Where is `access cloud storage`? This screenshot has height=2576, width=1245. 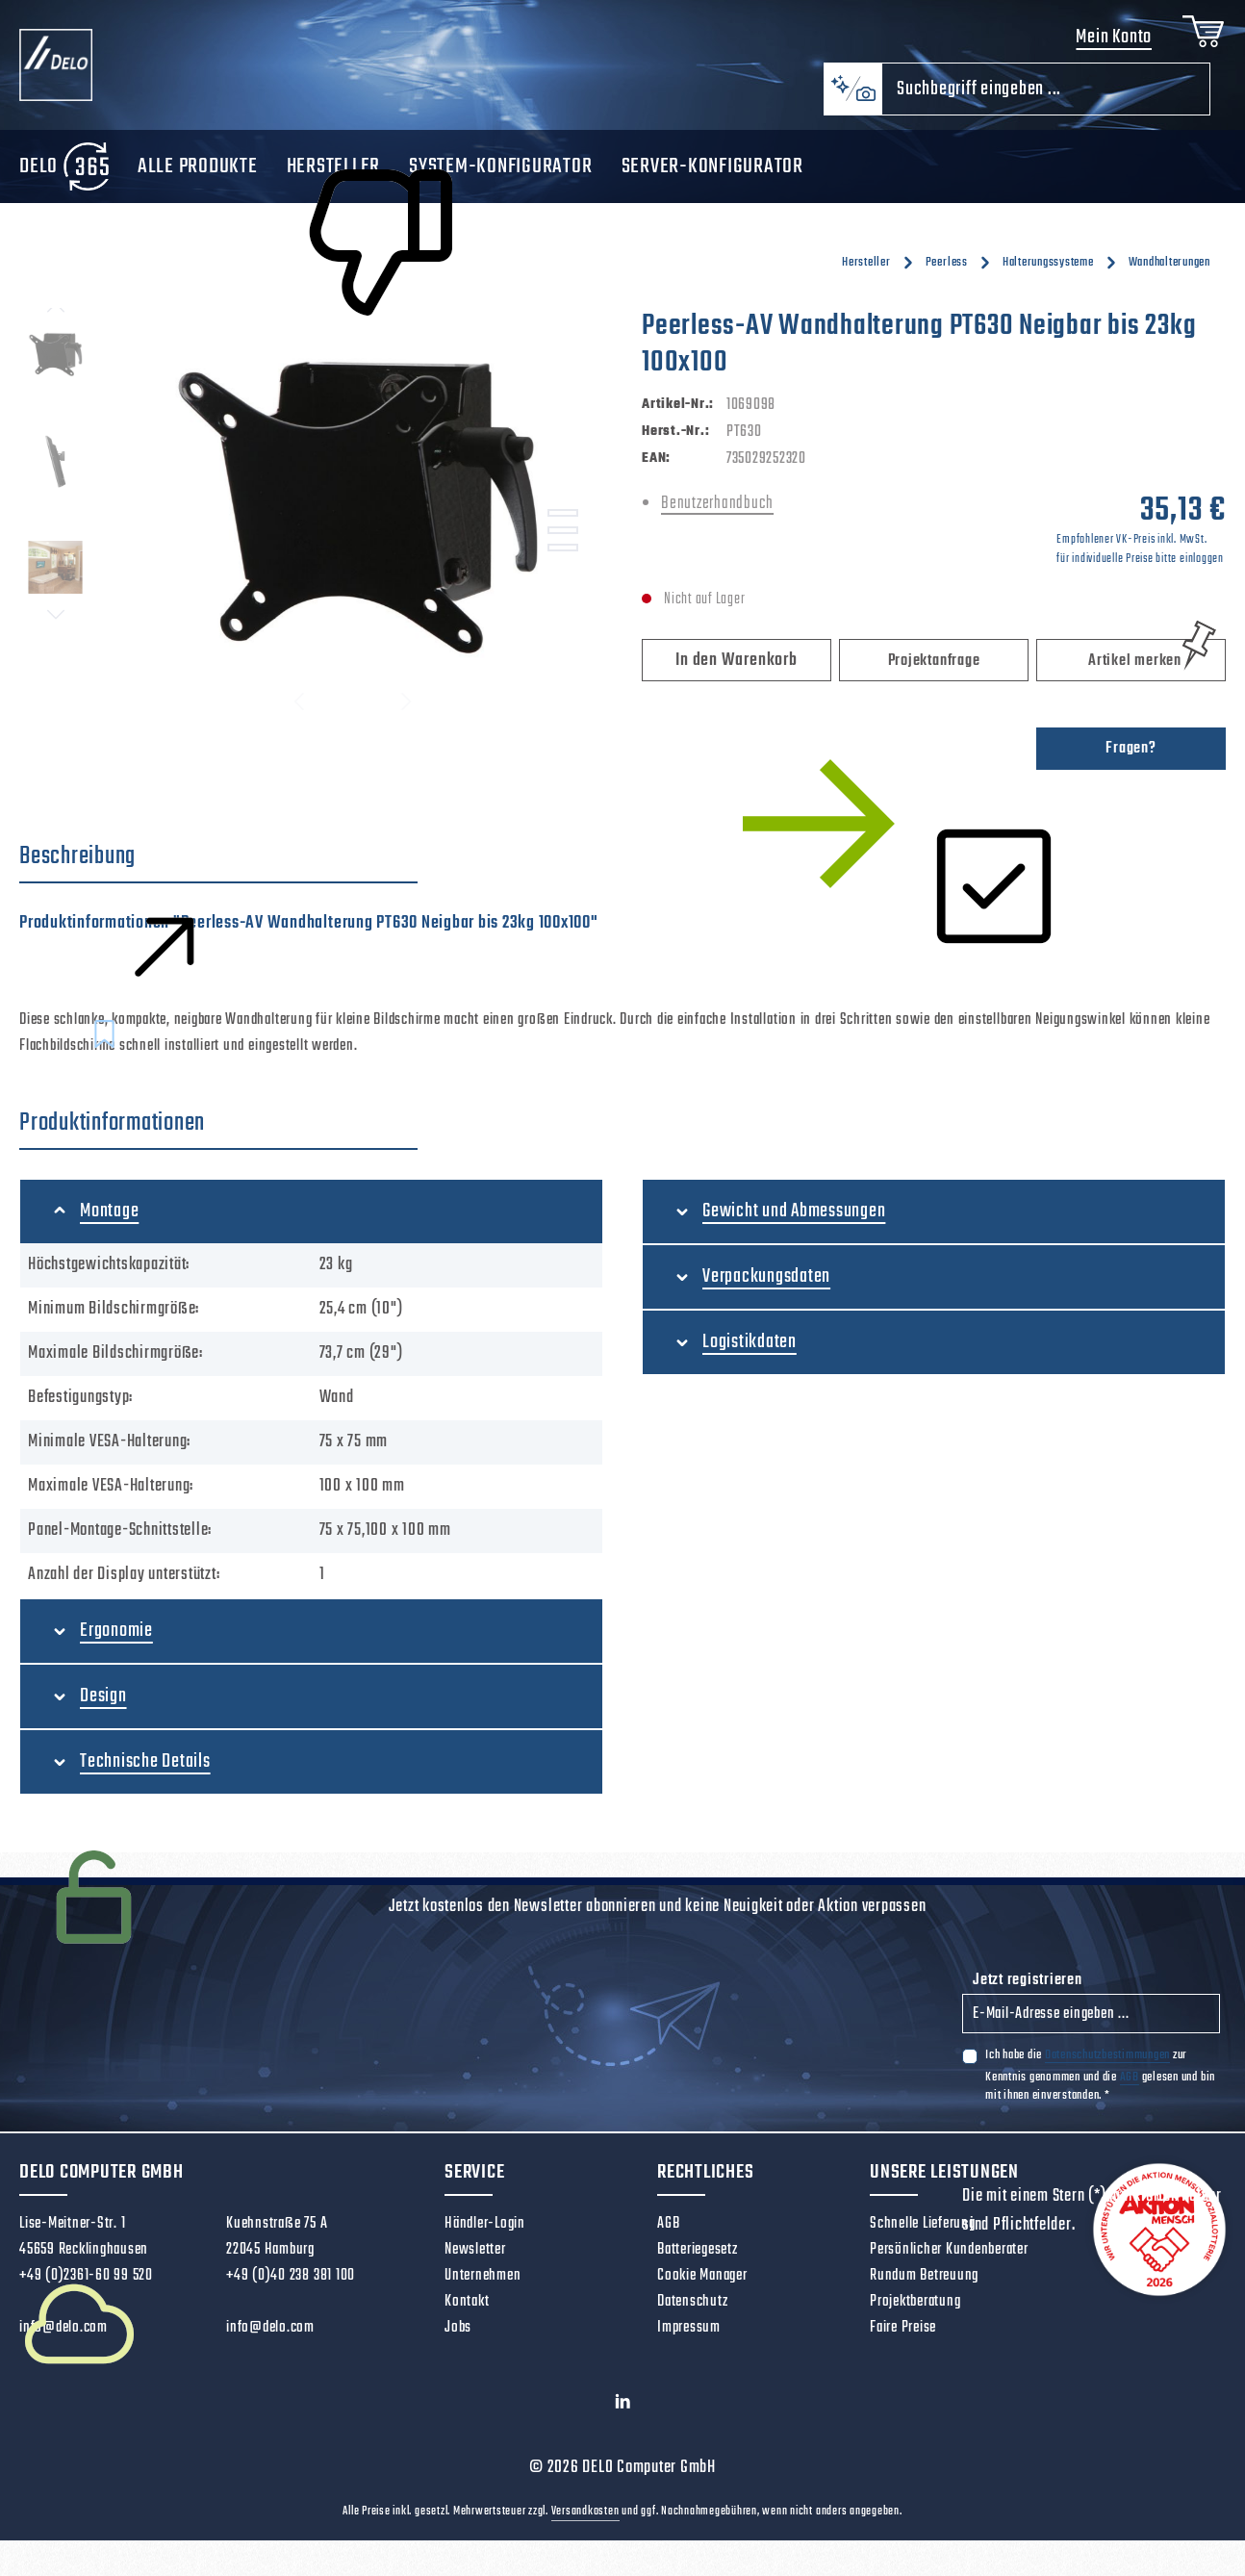 access cloud storage is located at coordinates (79, 2327).